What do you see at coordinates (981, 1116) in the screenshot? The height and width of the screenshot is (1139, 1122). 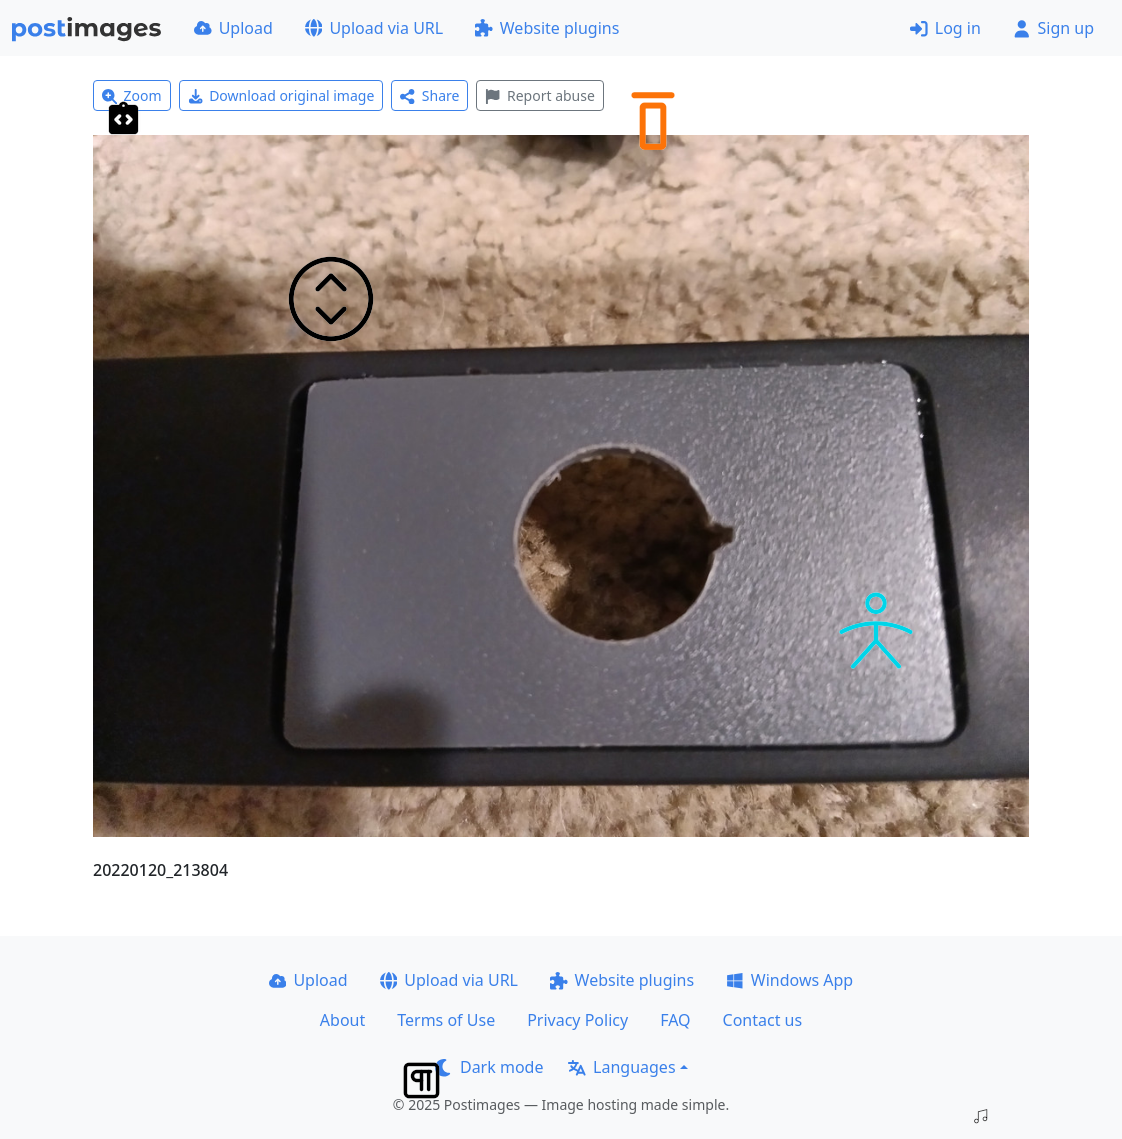 I see `access music or audio player` at bounding box center [981, 1116].